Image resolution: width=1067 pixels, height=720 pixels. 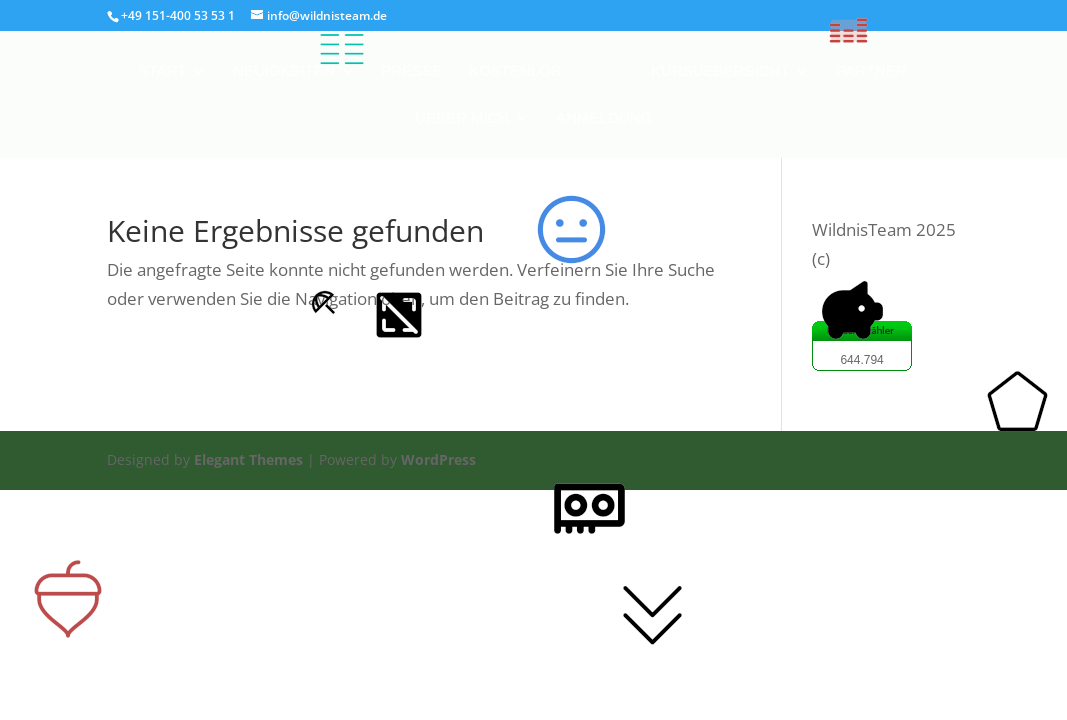 What do you see at coordinates (852, 311) in the screenshot?
I see `access savings or piggy bank feature` at bounding box center [852, 311].